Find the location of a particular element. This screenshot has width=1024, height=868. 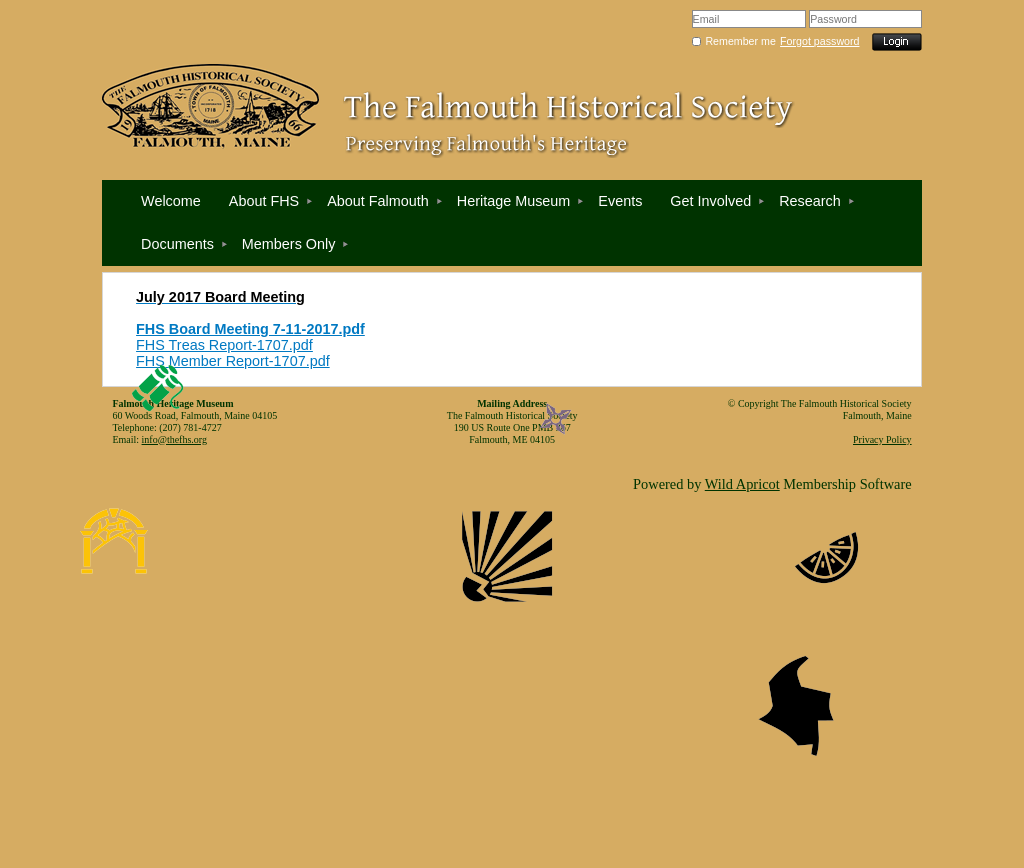

indicates explosive or hazardous materials is located at coordinates (507, 557).